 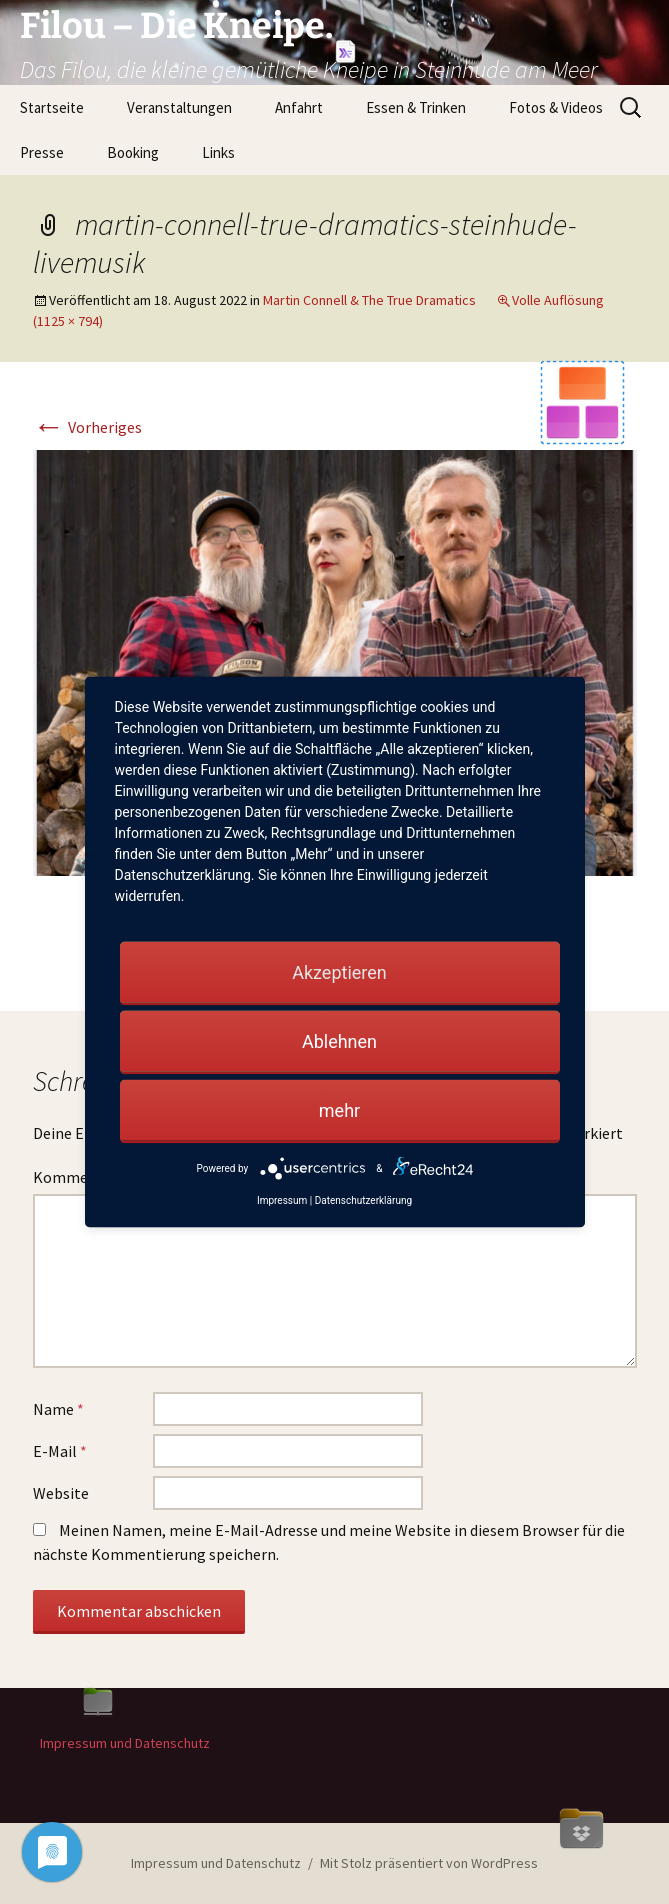 I want to click on a haskell source code file, so click(x=345, y=51).